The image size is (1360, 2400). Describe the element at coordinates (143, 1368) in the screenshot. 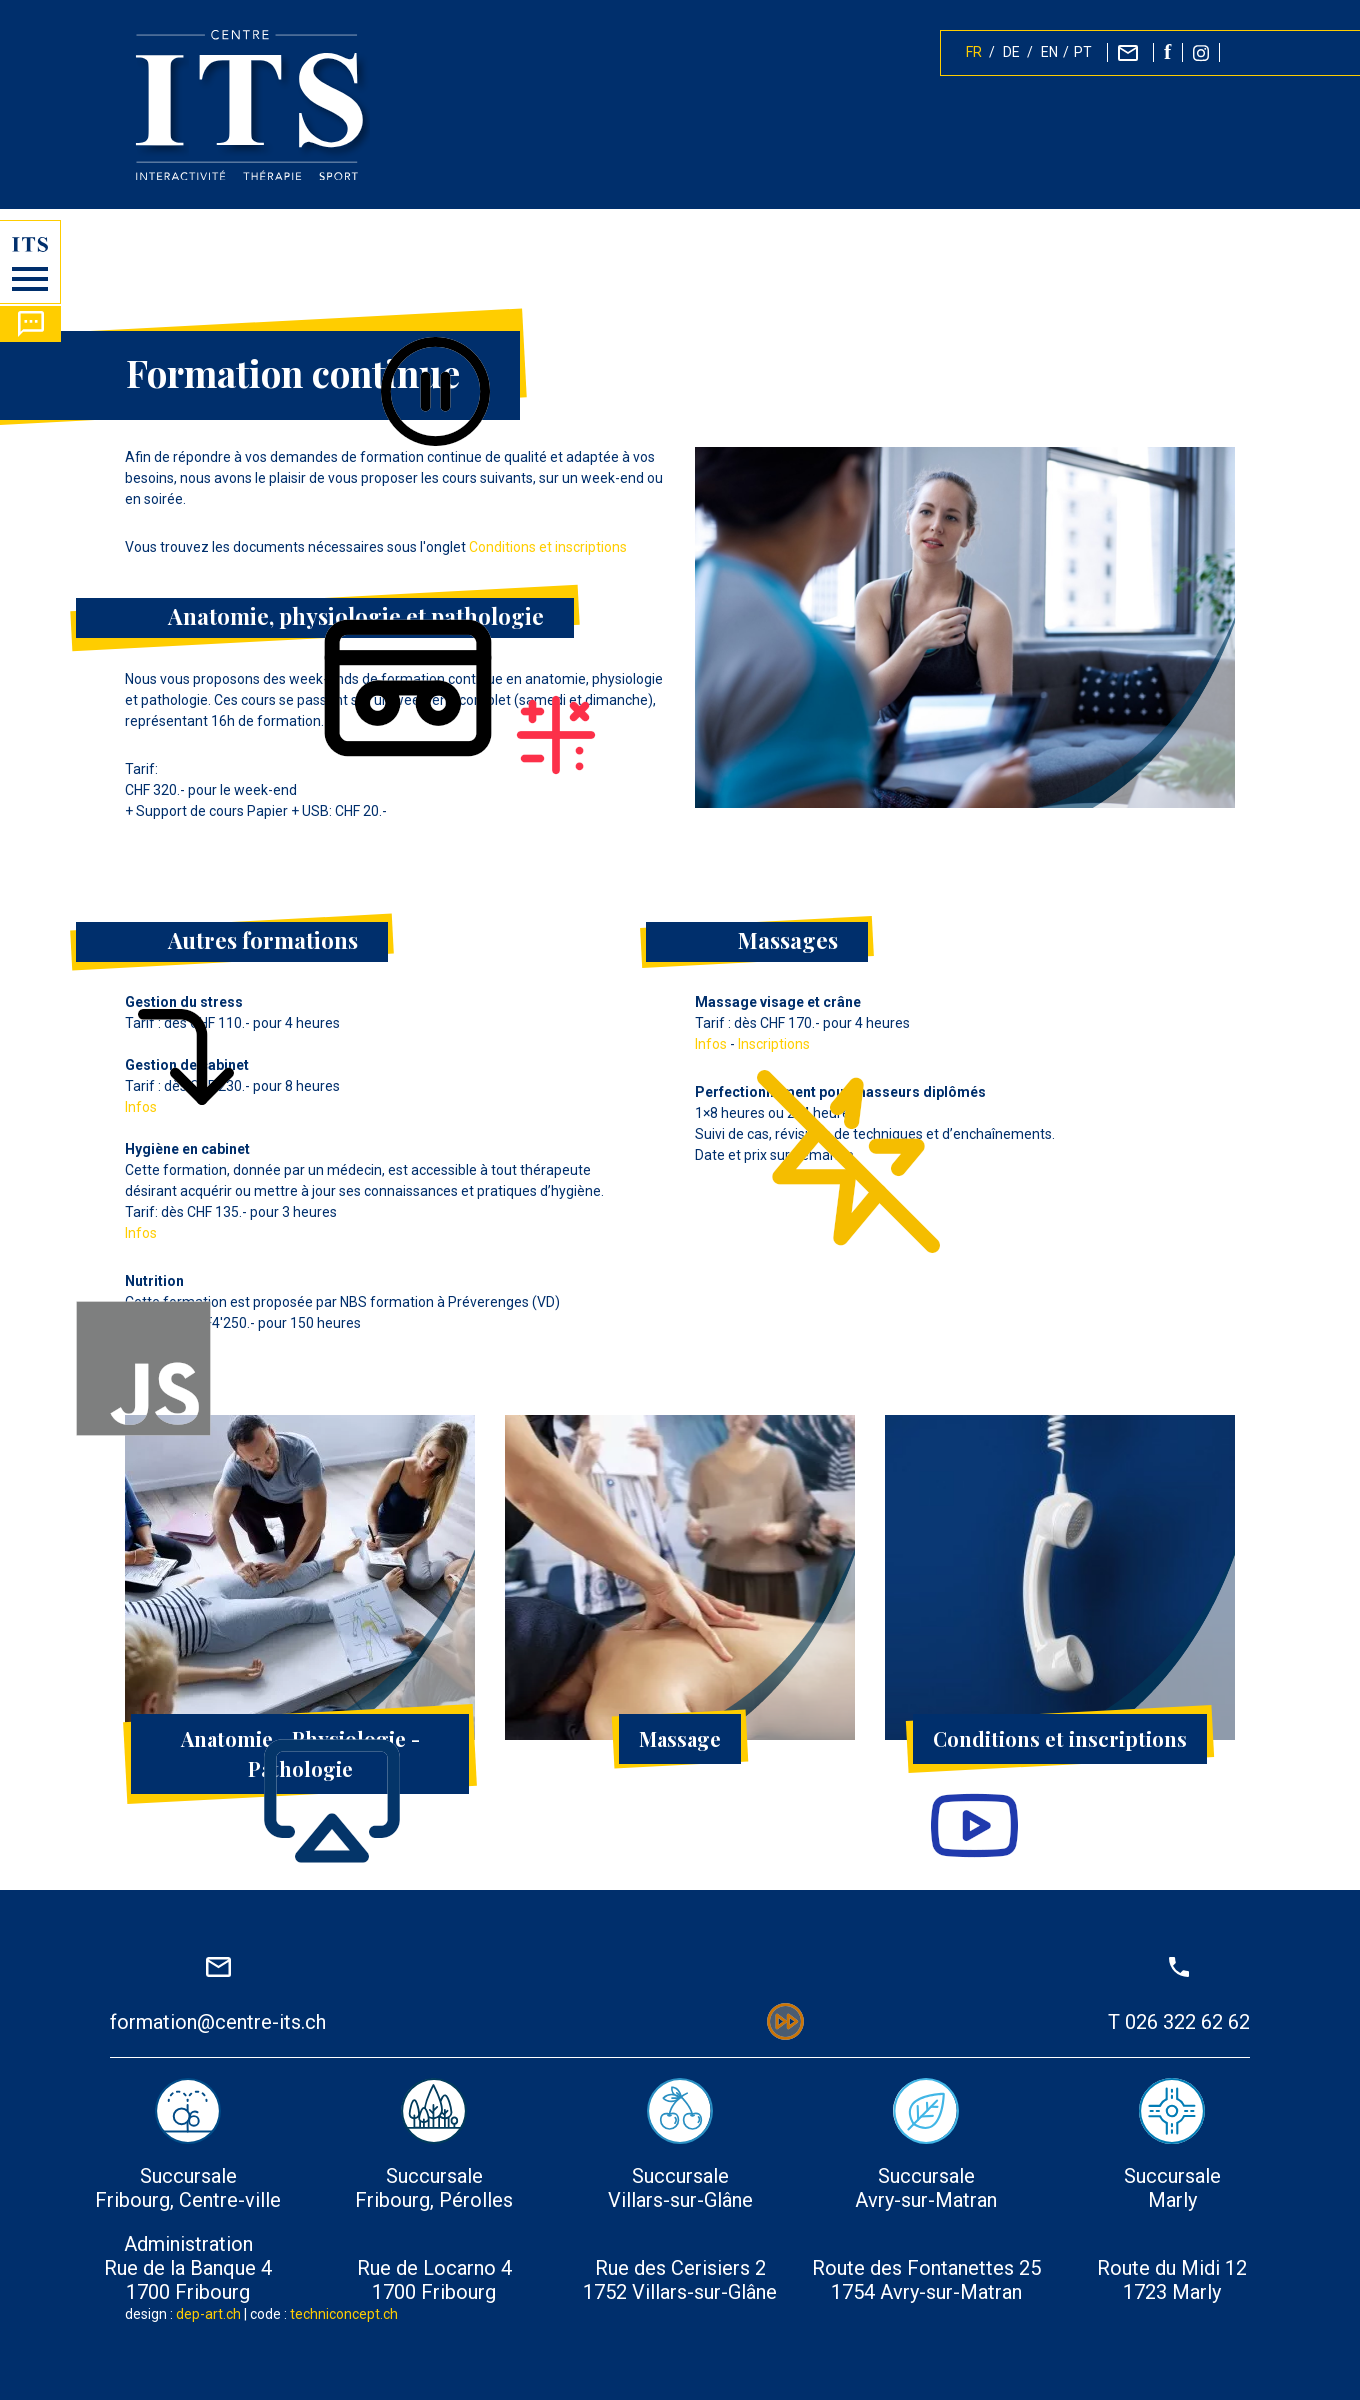

I see `indicates javascript programming language` at that location.